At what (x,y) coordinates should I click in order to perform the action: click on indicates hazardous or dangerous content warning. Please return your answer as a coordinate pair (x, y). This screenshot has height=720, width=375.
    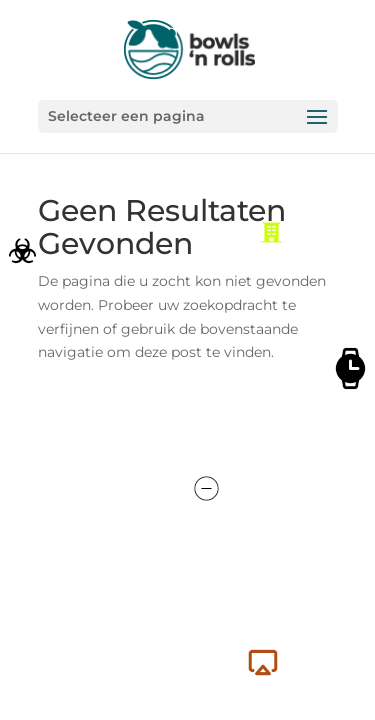
    Looking at the image, I should click on (22, 251).